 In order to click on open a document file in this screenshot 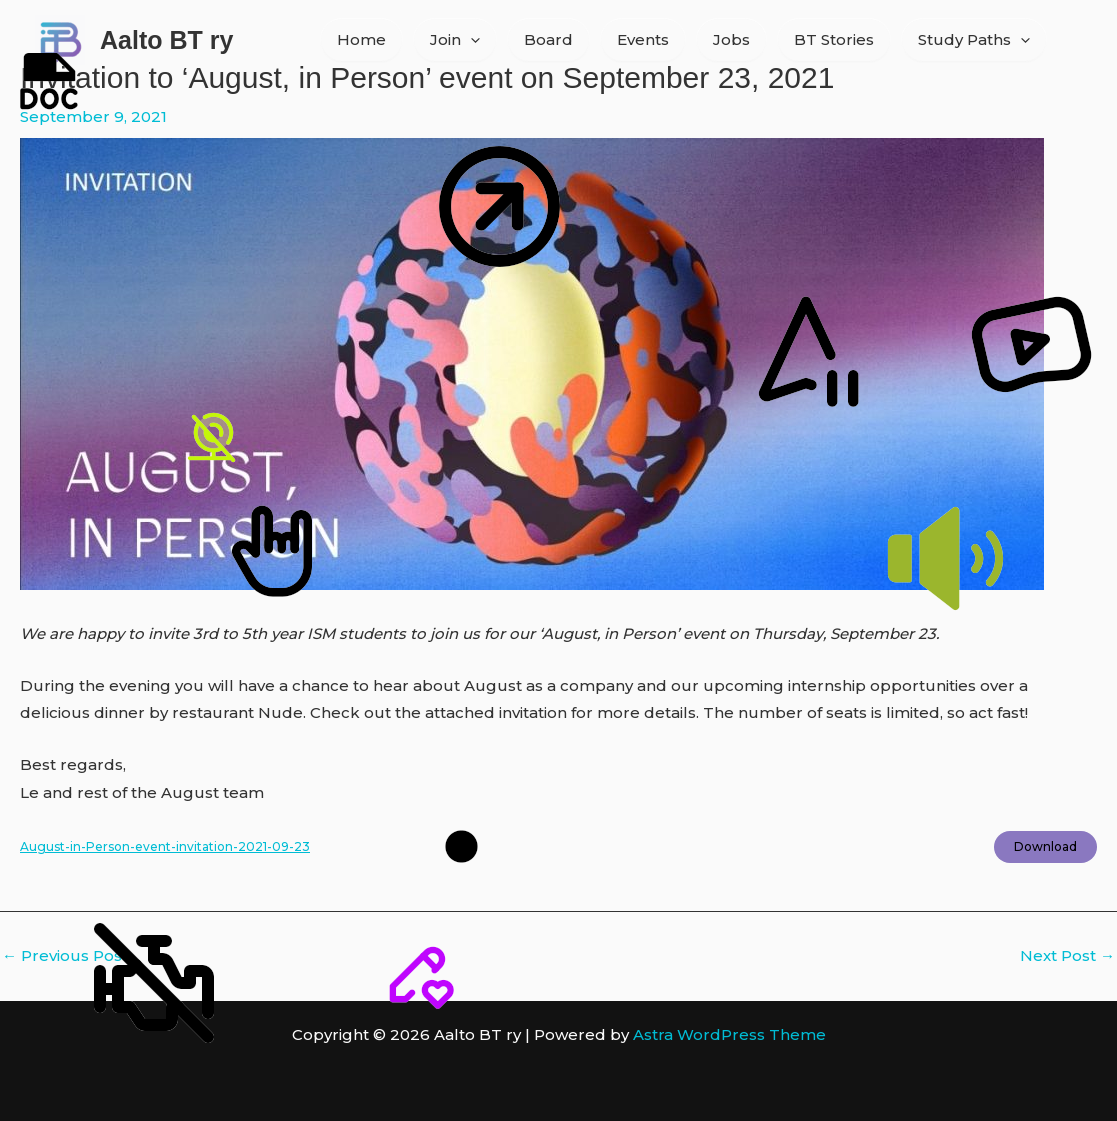, I will do `click(49, 83)`.